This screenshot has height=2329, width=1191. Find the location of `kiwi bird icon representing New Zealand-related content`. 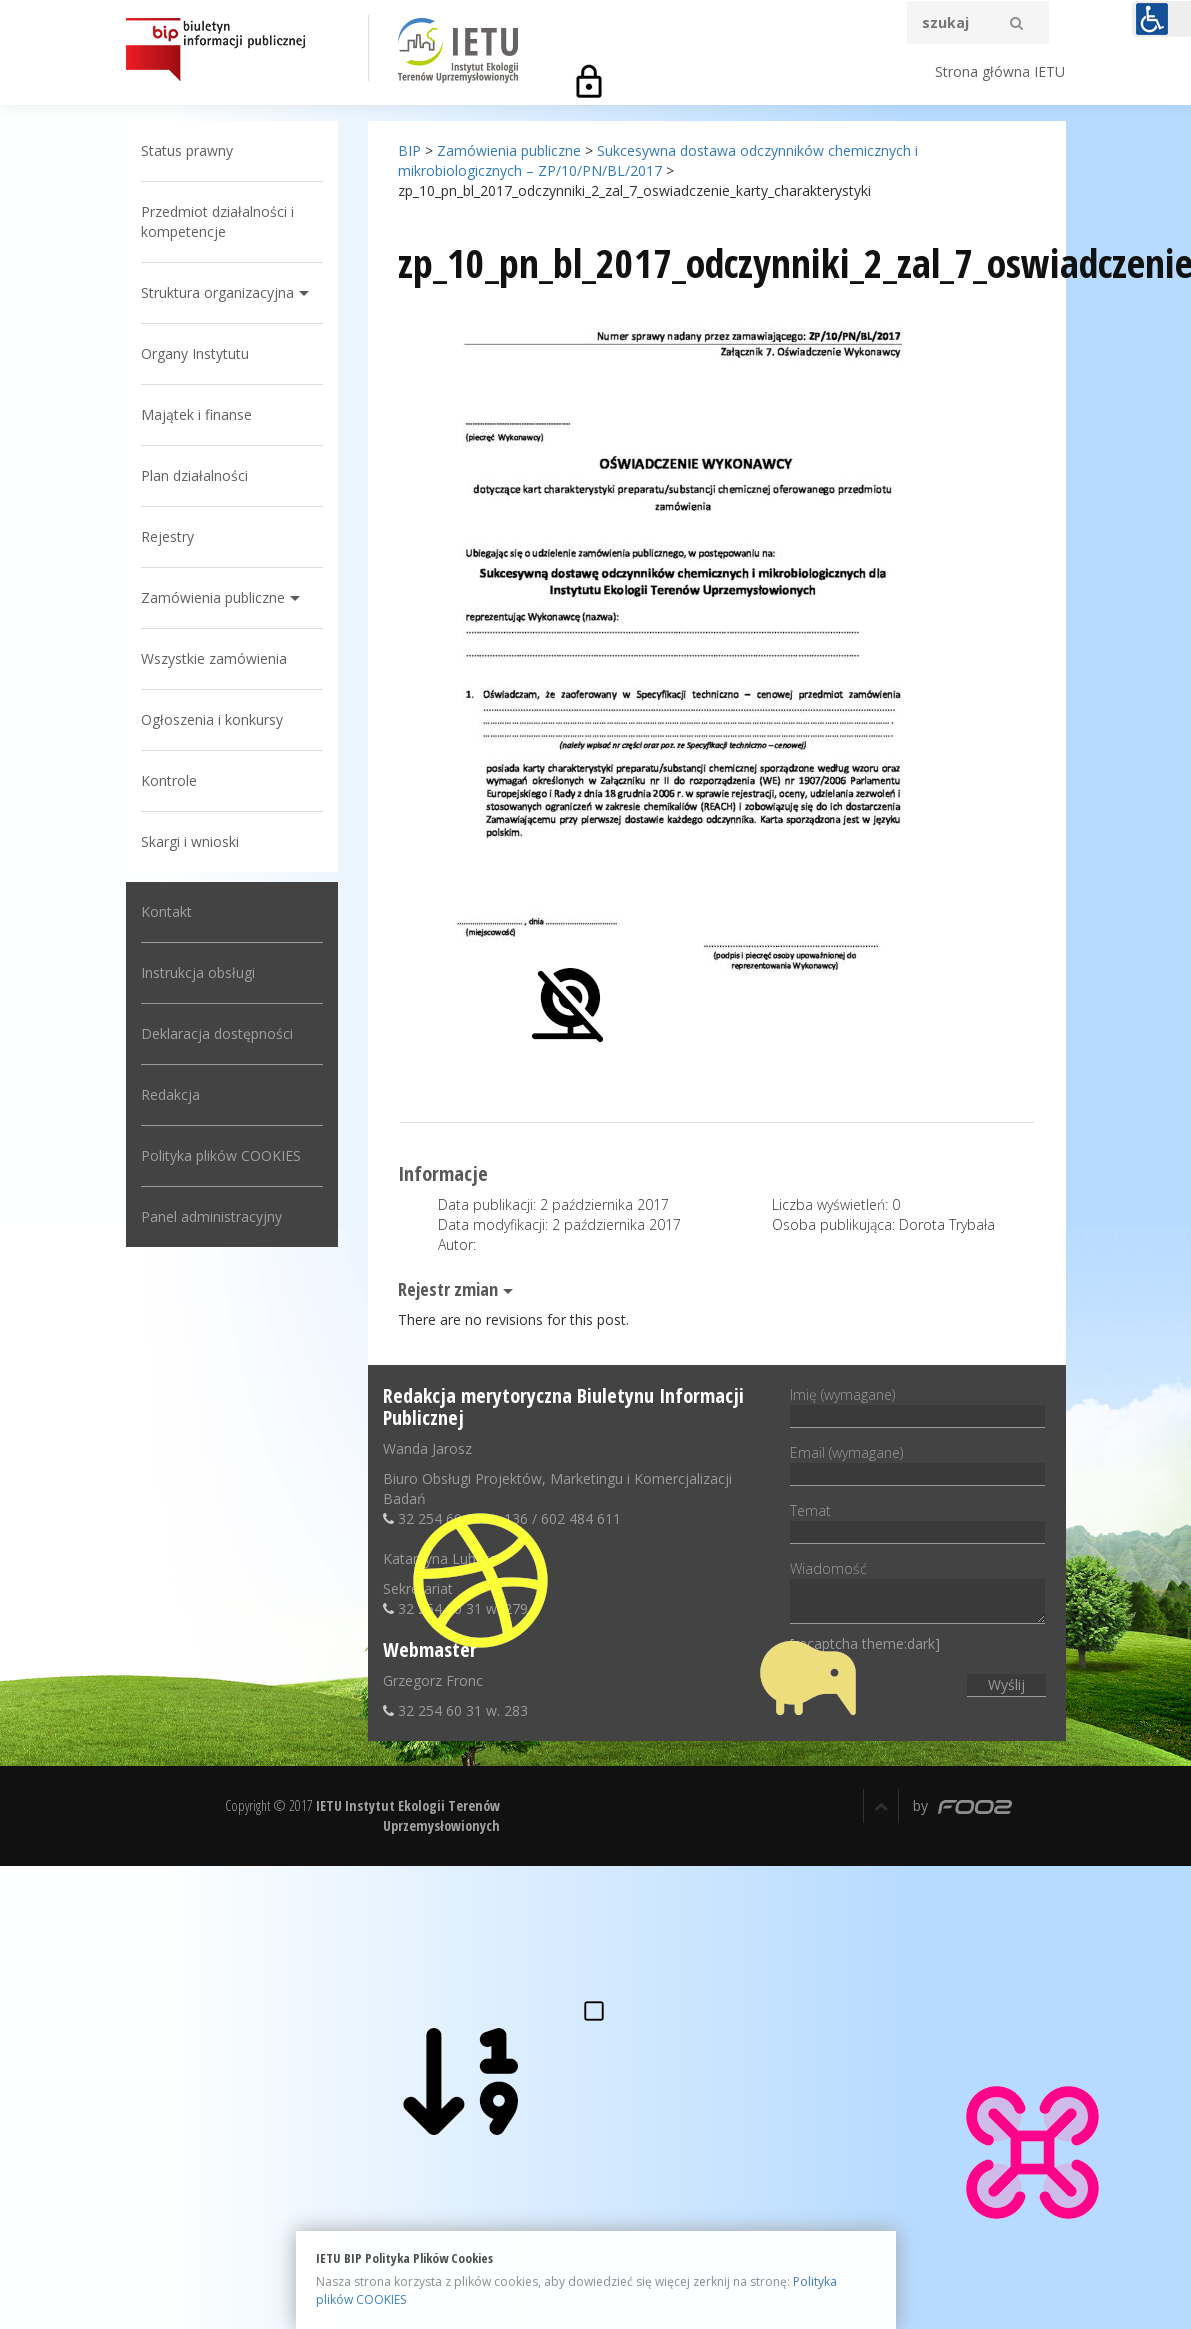

kiwi bird icon representing New Zealand-related content is located at coordinates (808, 1678).